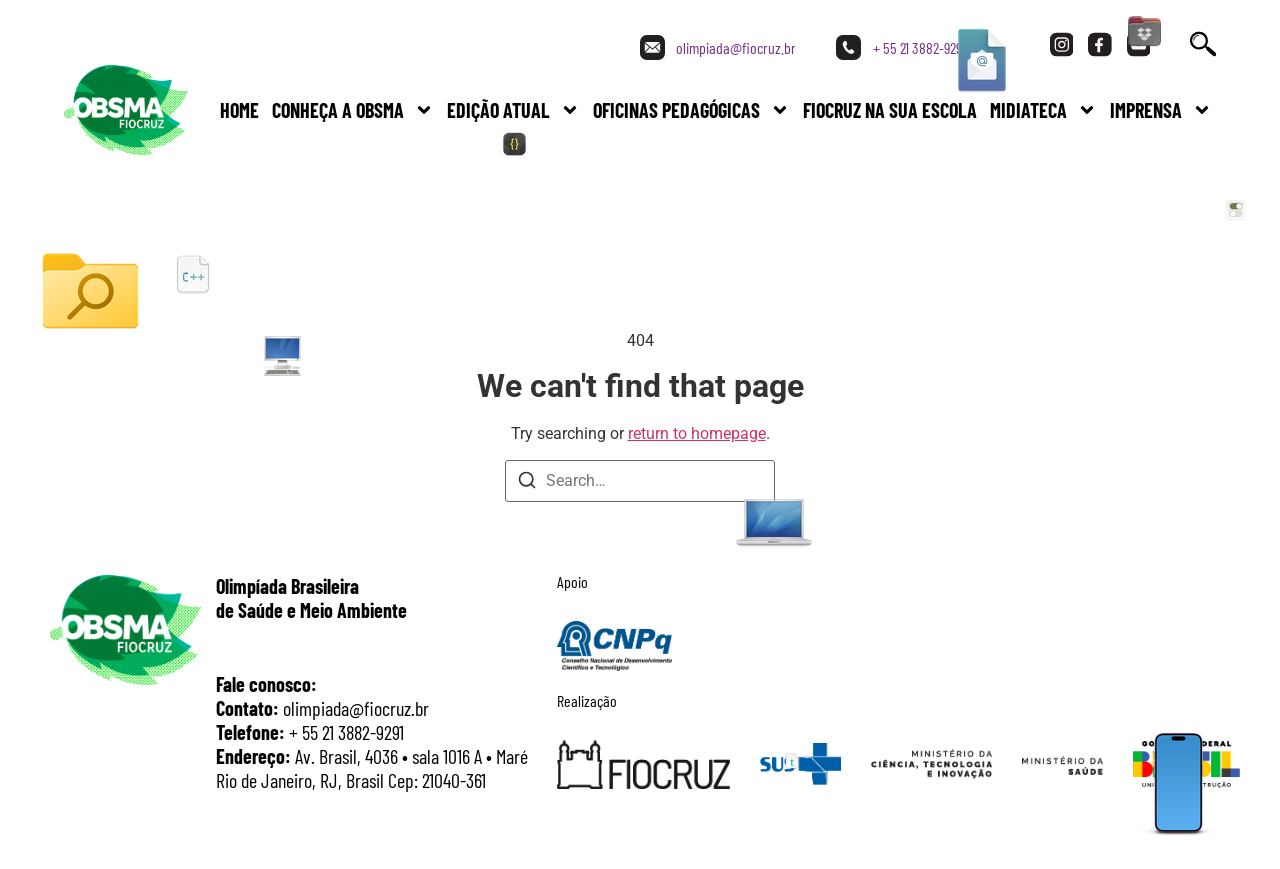 This screenshot has width=1280, height=869. I want to click on microsoft outlook email file, so click(982, 60).